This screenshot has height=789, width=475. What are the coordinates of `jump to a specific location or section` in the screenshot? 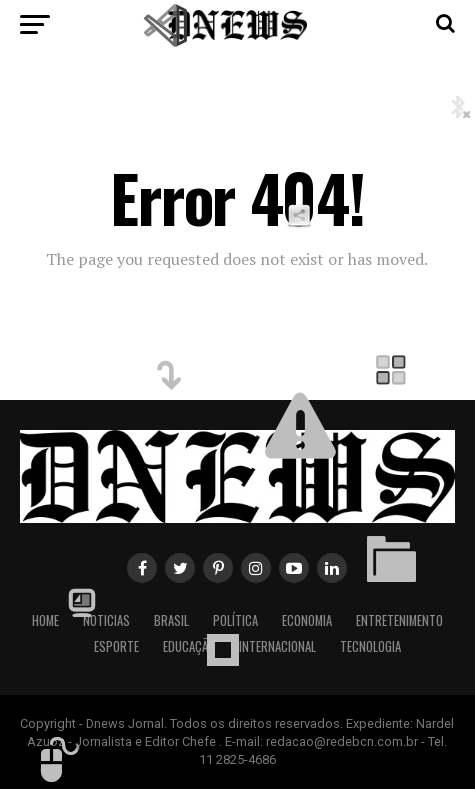 It's located at (169, 375).